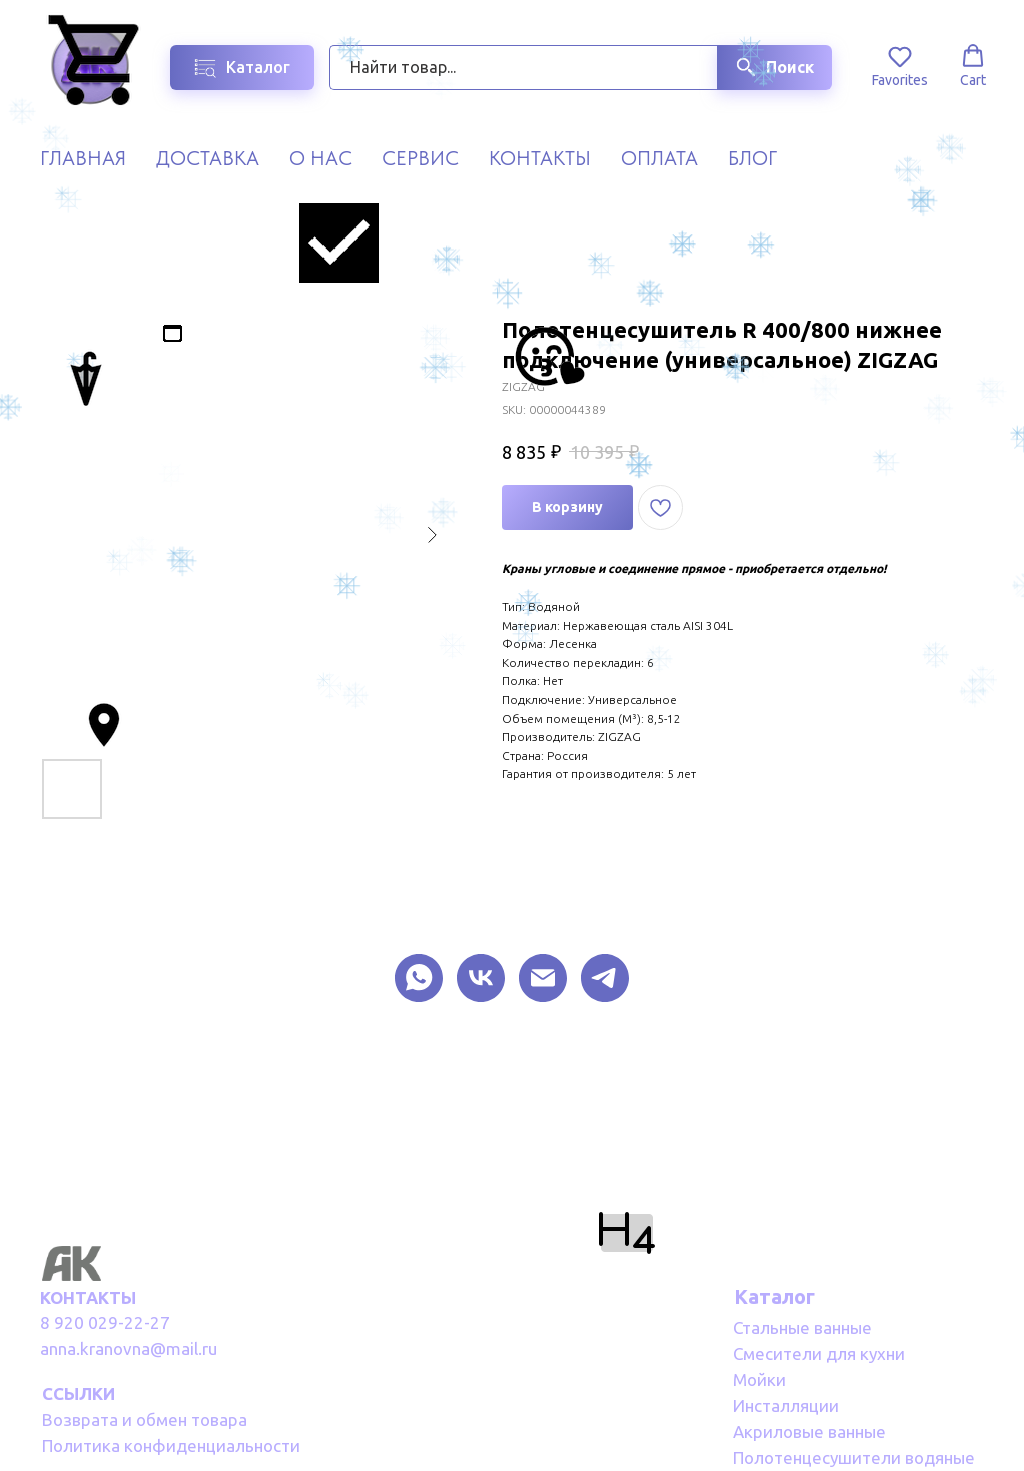  Describe the element at coordinates (548, 356) in the screenshot. I see `send a kiss or flirty reaction` at that location.